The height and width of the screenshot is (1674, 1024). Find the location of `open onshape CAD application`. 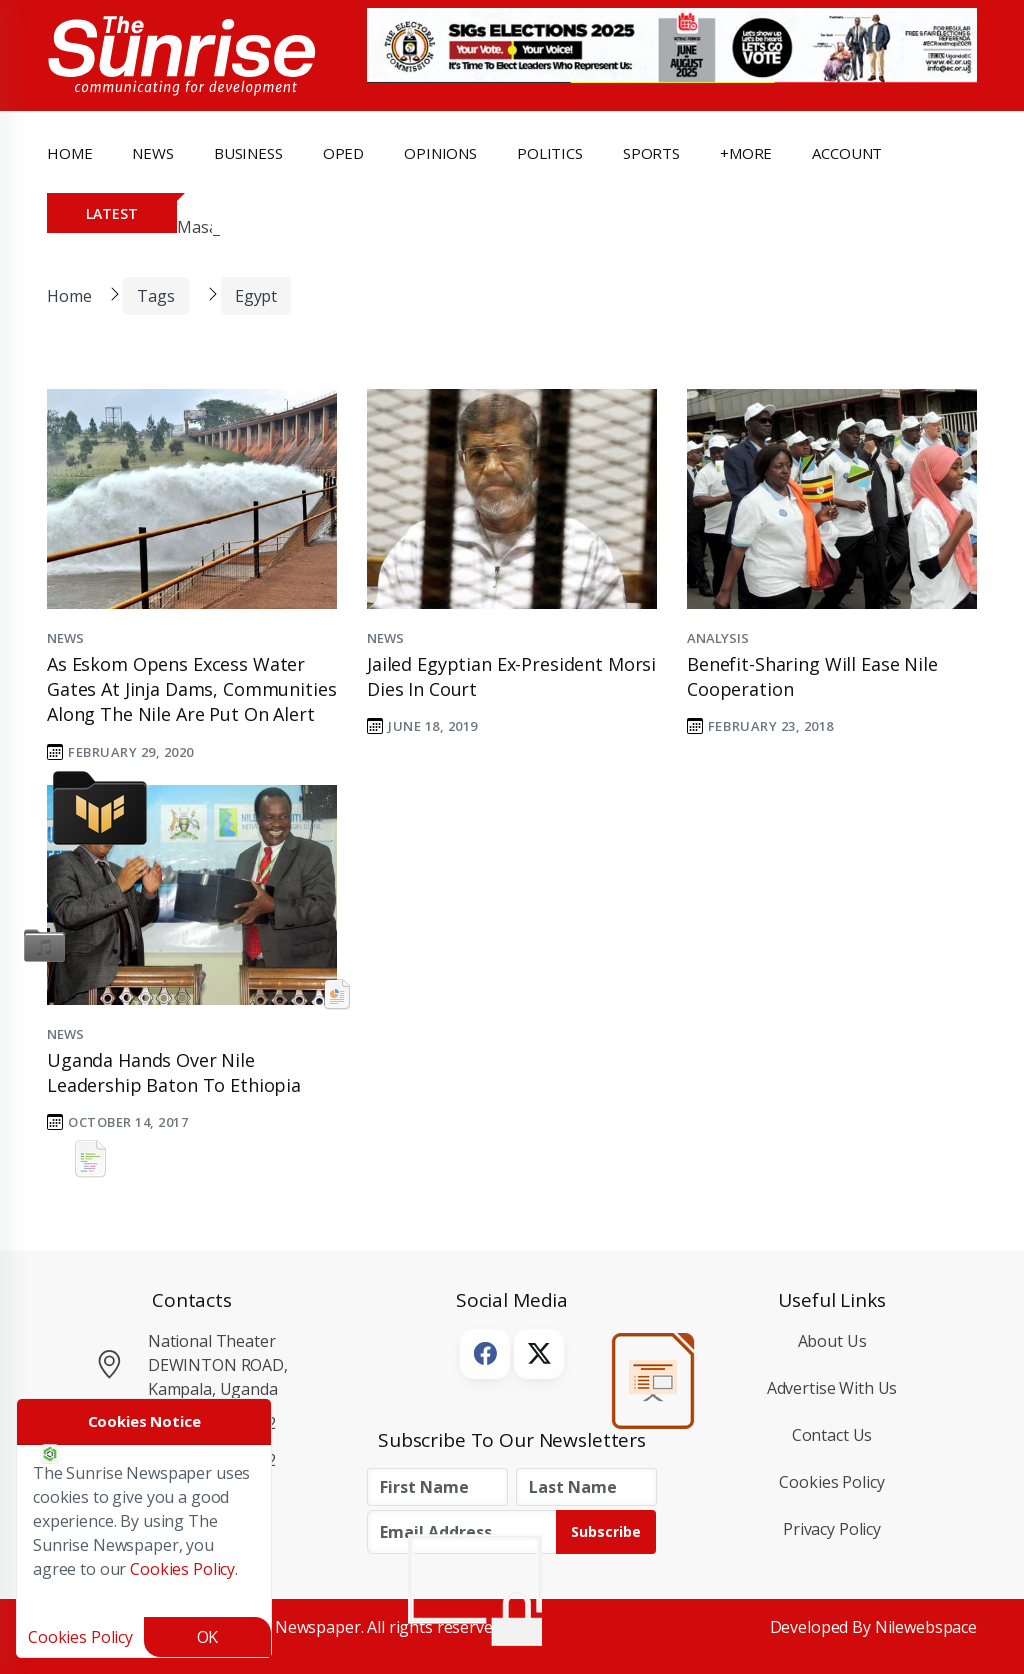

open onshape CAD application is located at coordinates (50, 1454).